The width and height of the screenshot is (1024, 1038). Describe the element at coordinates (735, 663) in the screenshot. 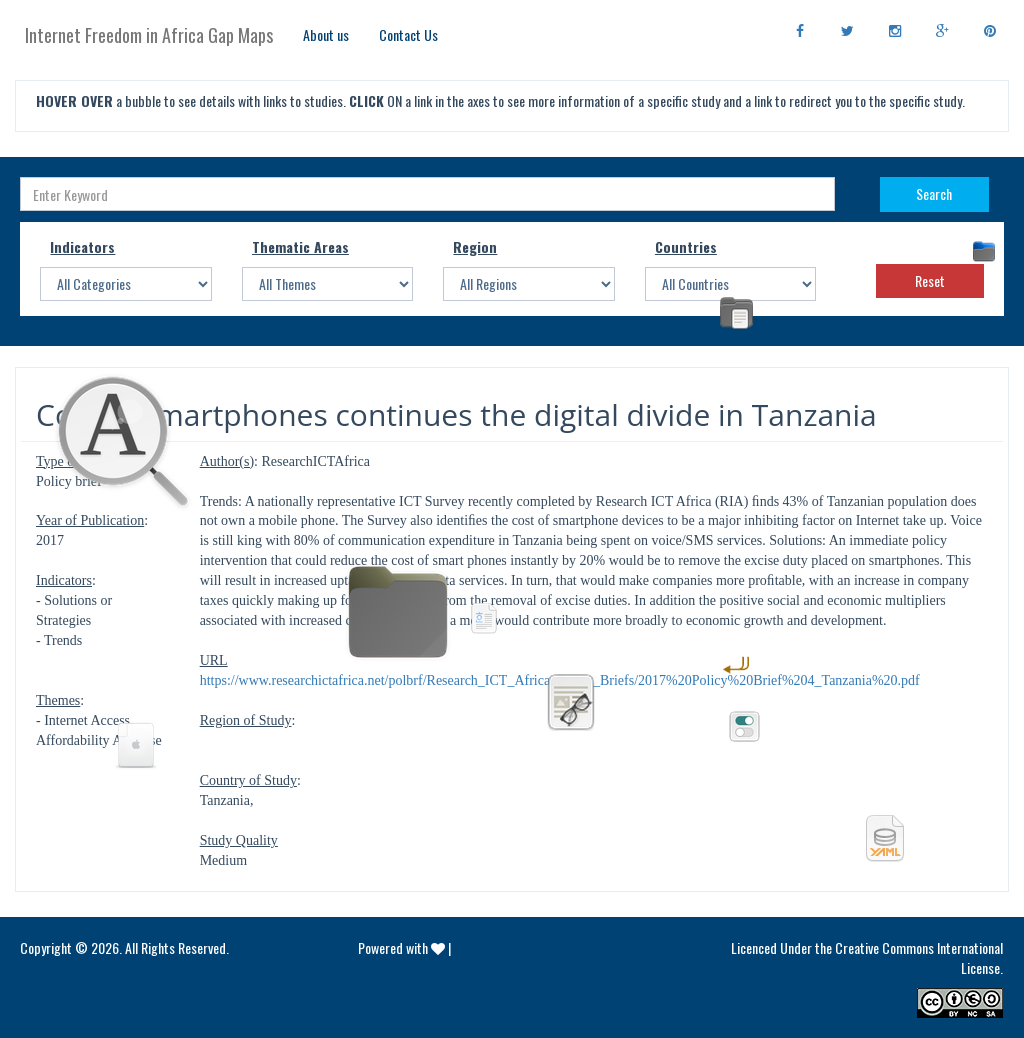

I see `reply to all recipients in an email thread` at that location.